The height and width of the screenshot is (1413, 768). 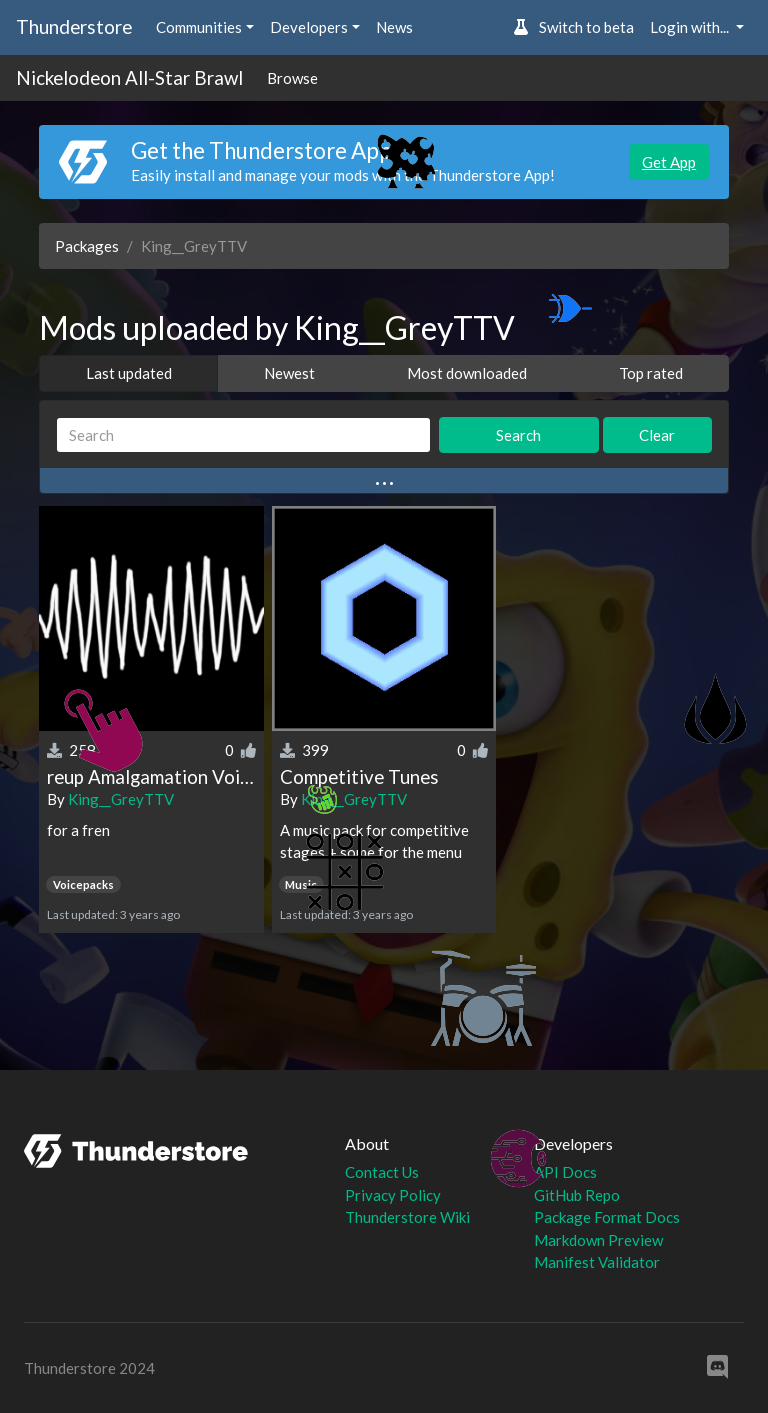 What do you see at coordinates (322, 799) in the screenshot?
I see `activate fire punch ability or attack` at bounding box center [322, 799].